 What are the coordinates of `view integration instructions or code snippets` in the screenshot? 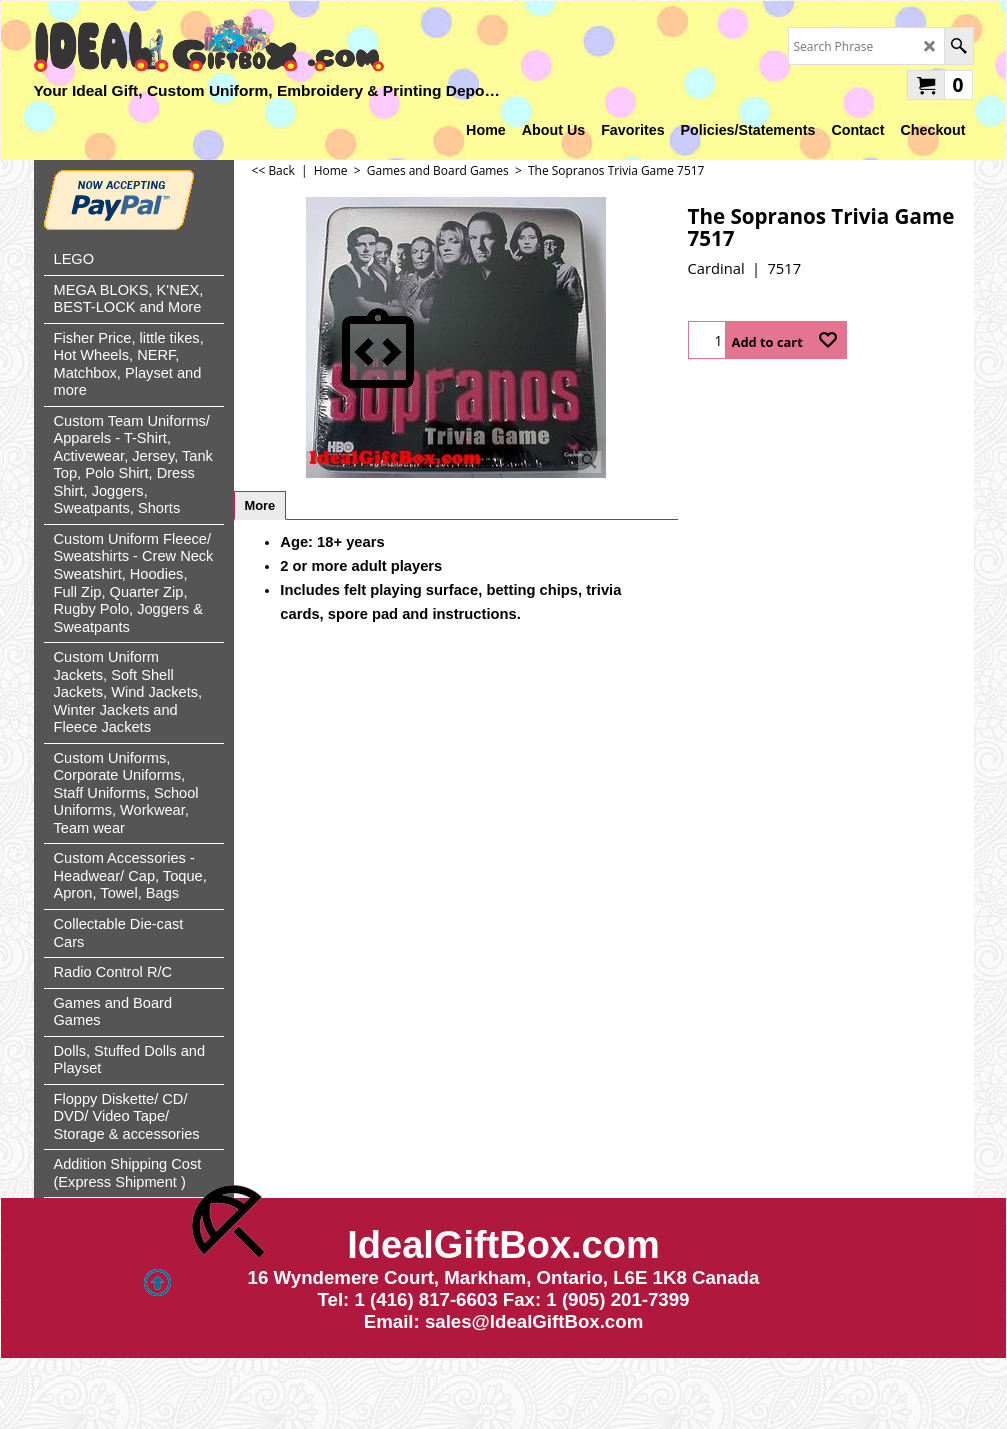 It's located at (378, 352).